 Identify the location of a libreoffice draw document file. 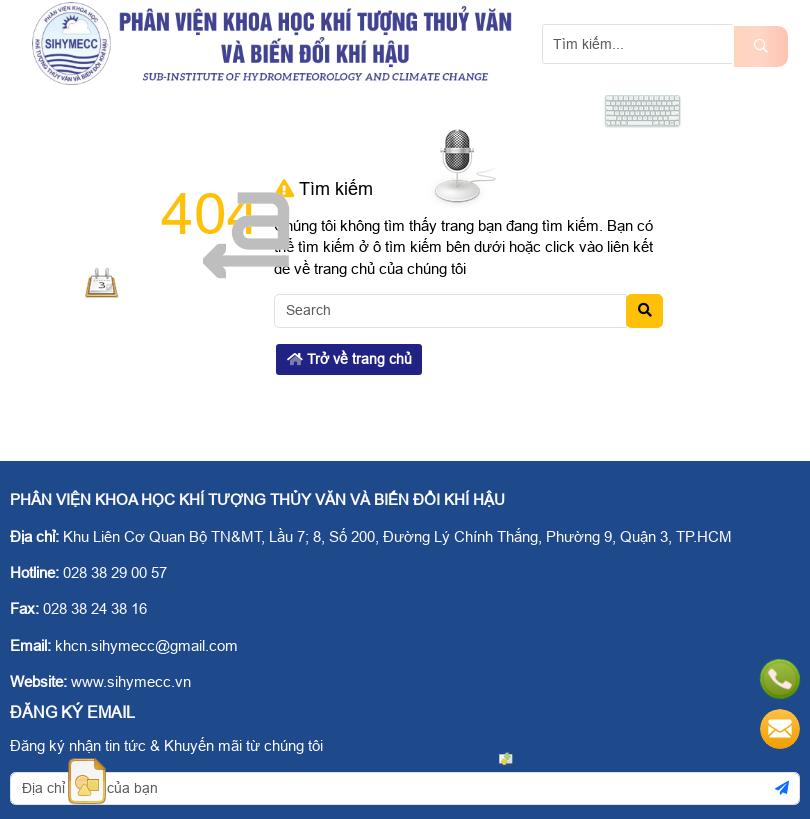
(87, 781).